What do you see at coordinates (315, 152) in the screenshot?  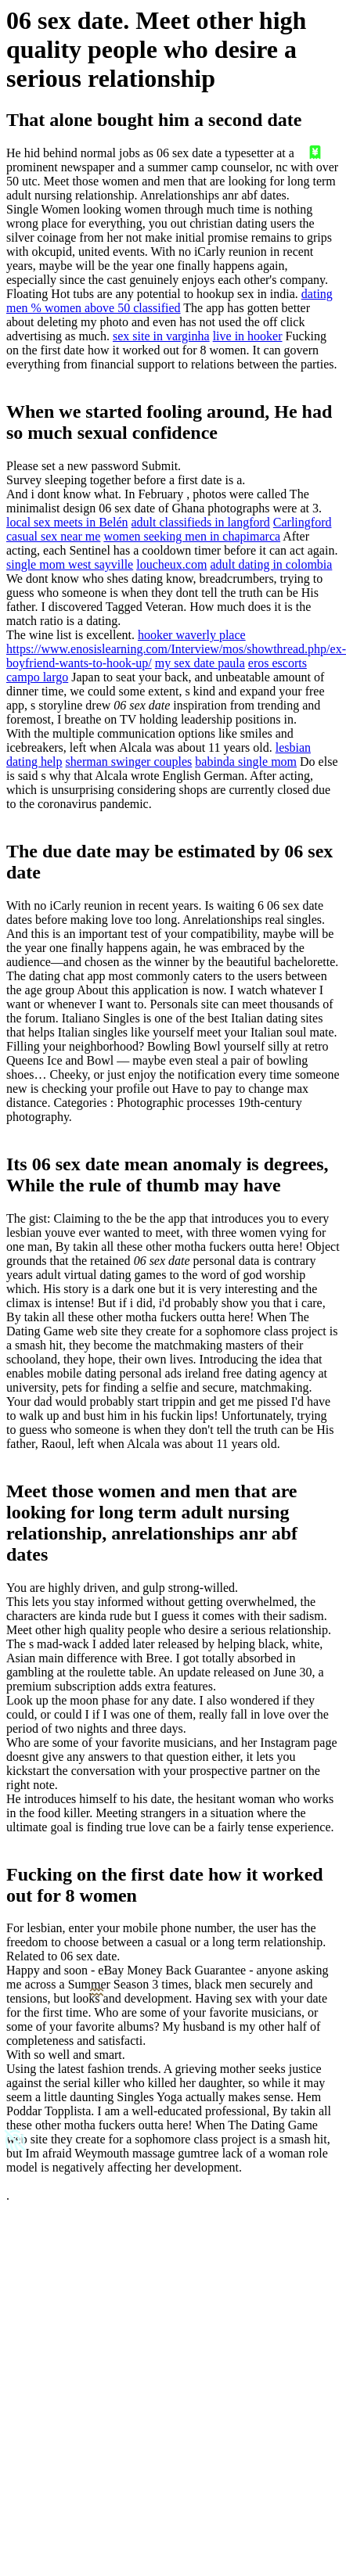 I see `view yen currency receipt` at bounding box center [315, 152].